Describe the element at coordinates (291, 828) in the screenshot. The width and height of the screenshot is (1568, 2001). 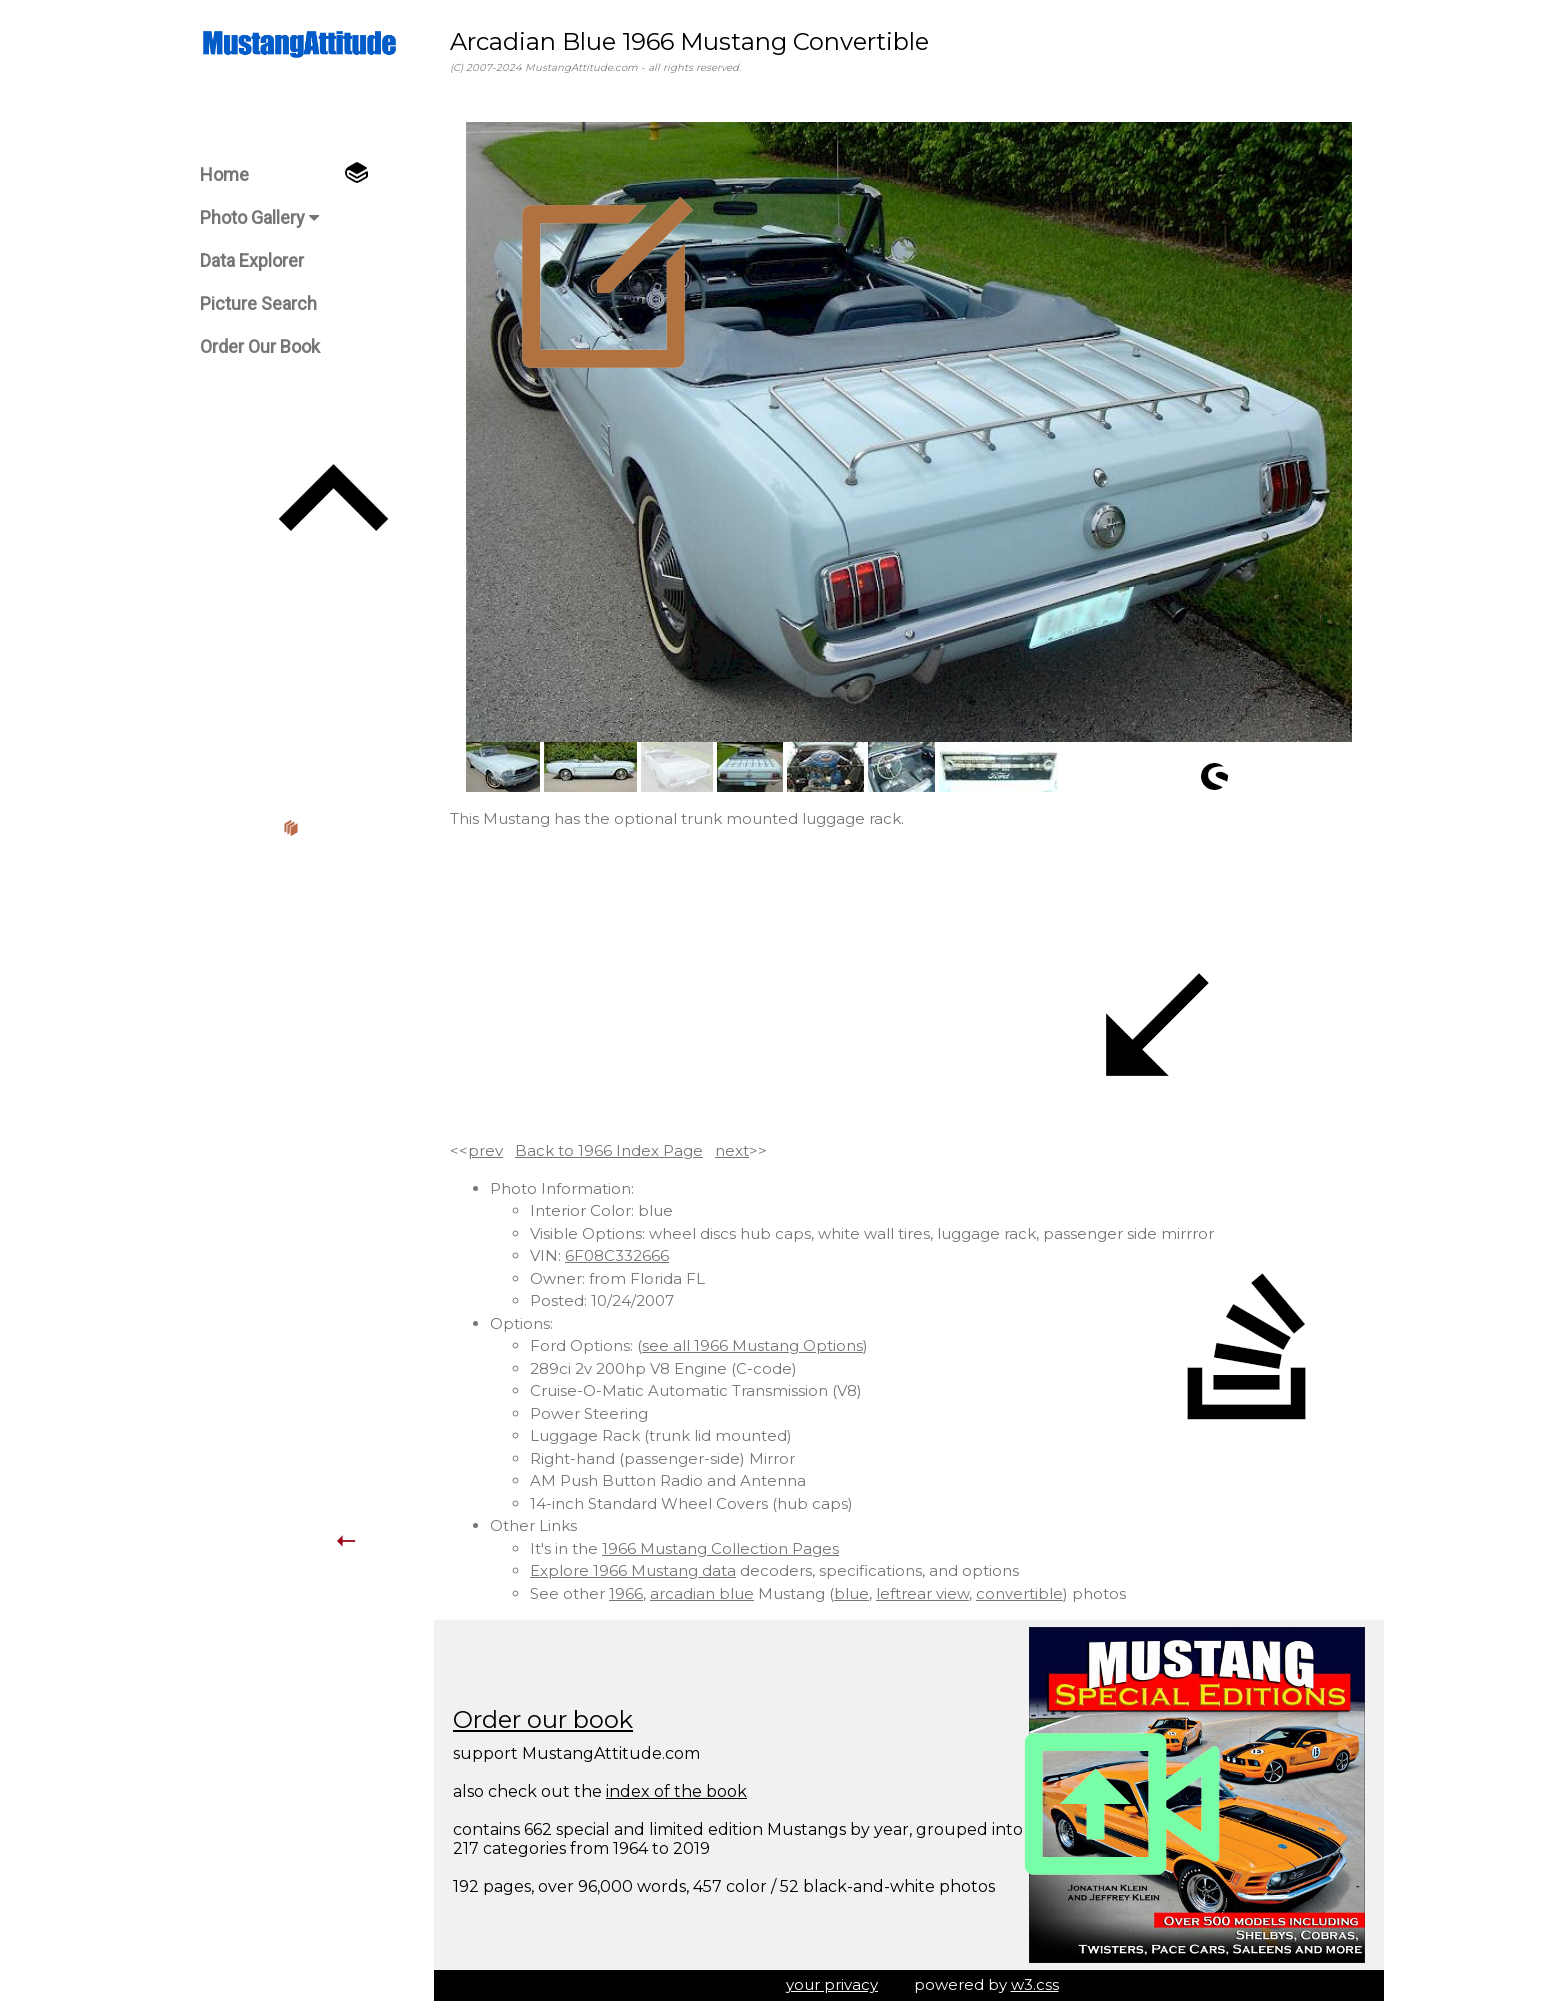
I see `dask library or framework branding` at that location.